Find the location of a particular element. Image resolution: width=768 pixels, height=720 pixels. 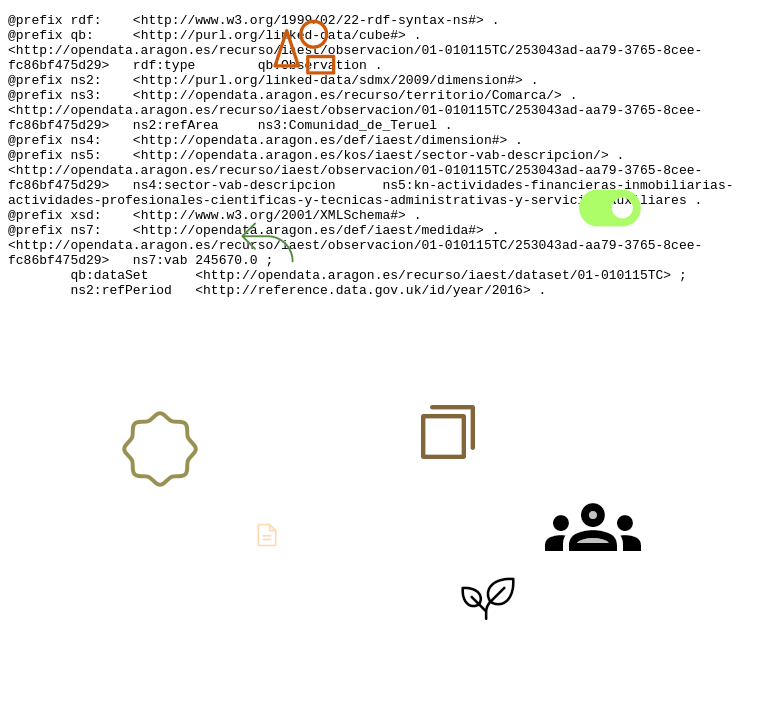

indicates a verified or certified status is located at coordinates (160, 449).